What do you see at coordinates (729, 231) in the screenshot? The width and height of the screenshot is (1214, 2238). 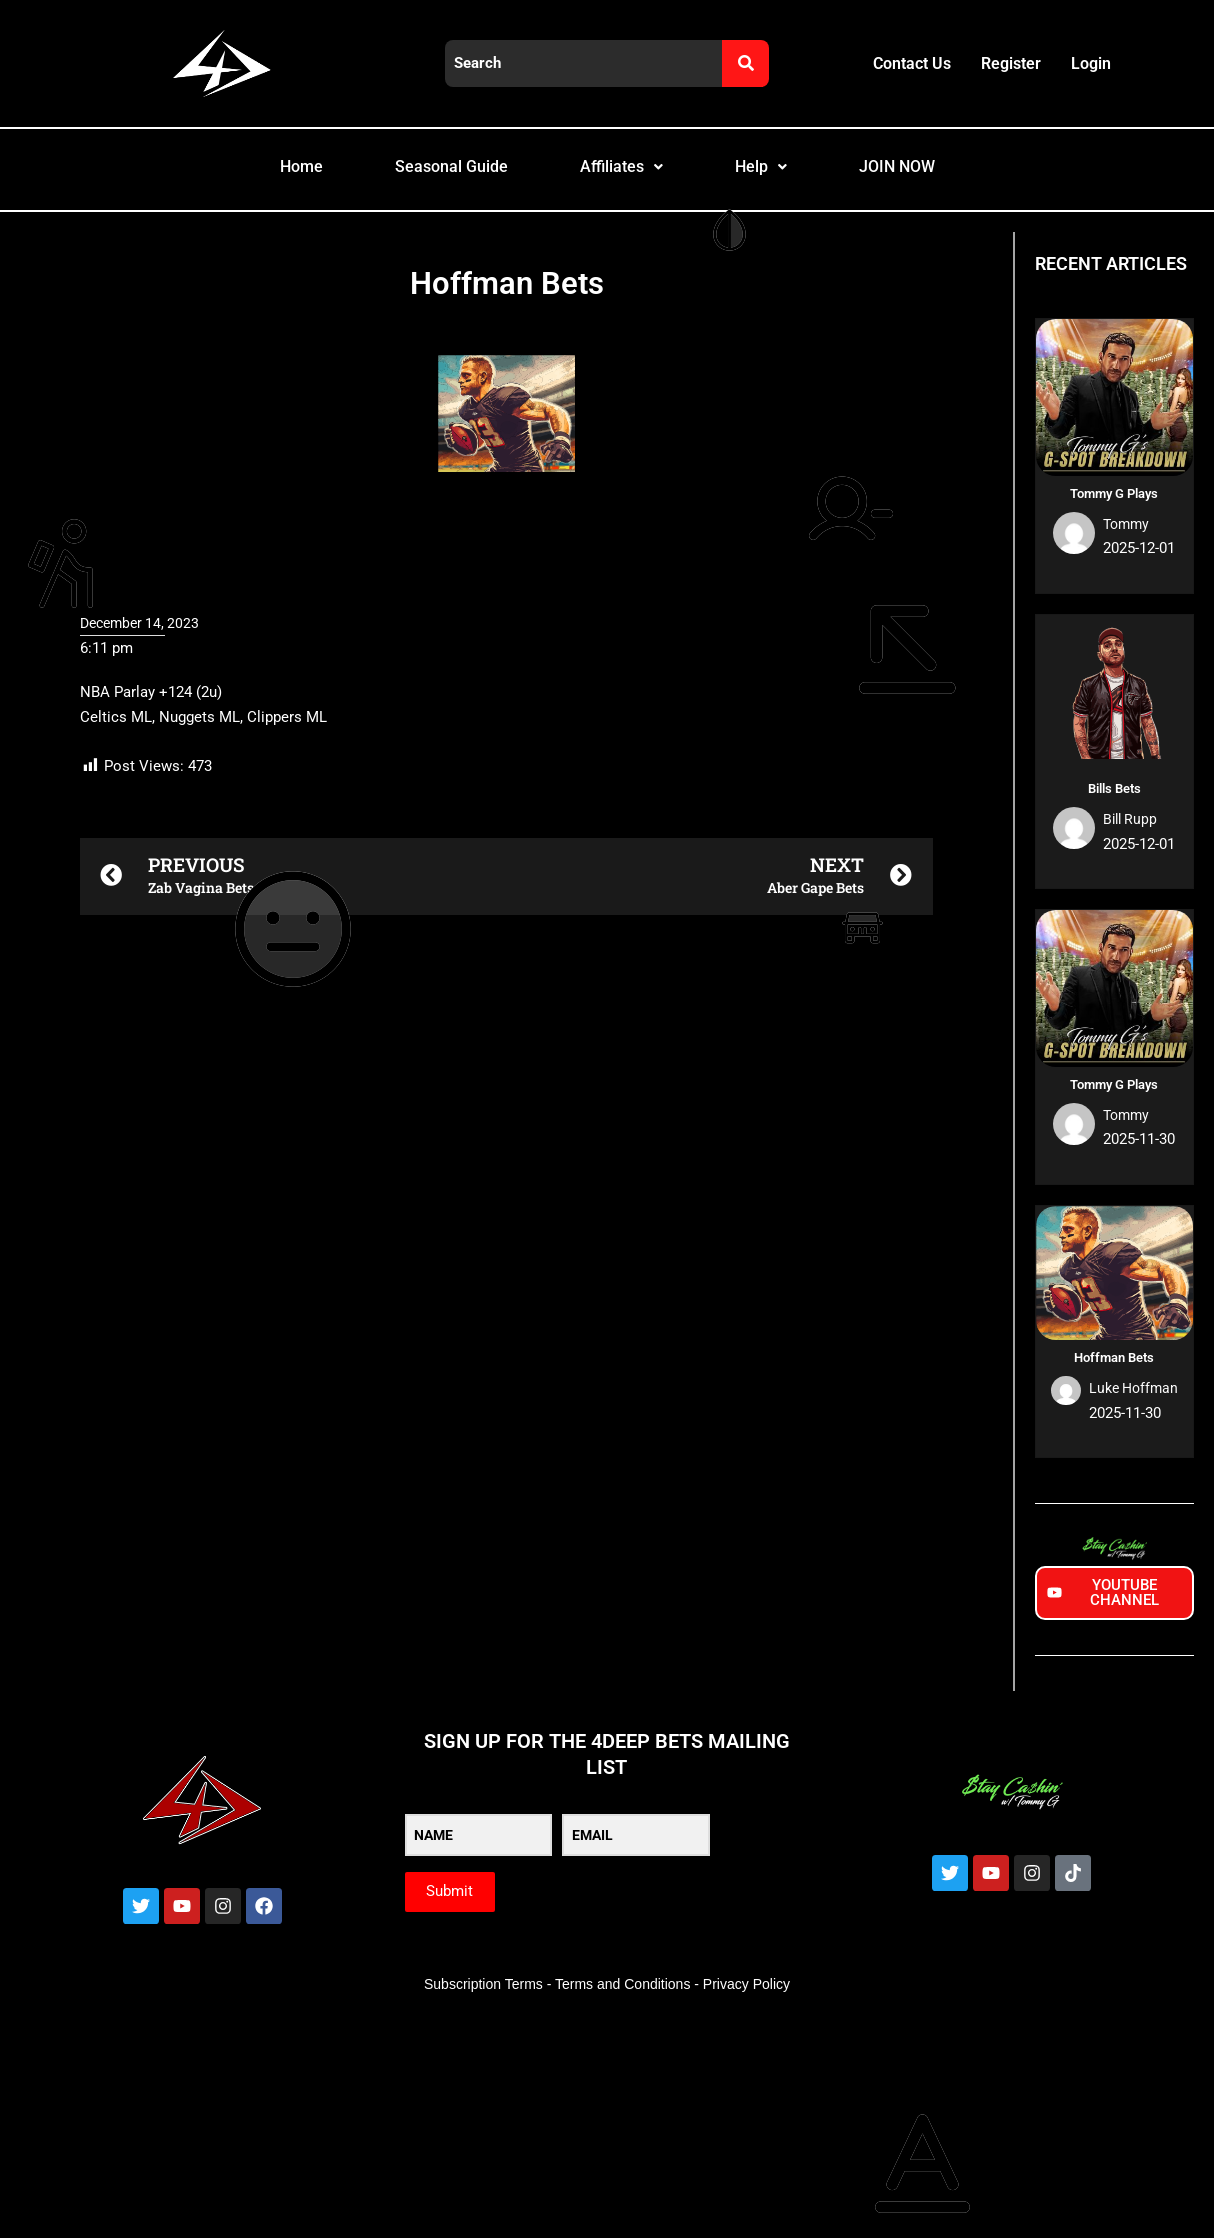 I see `adjust opacity or transparency level` at bounding box center [729, 231].